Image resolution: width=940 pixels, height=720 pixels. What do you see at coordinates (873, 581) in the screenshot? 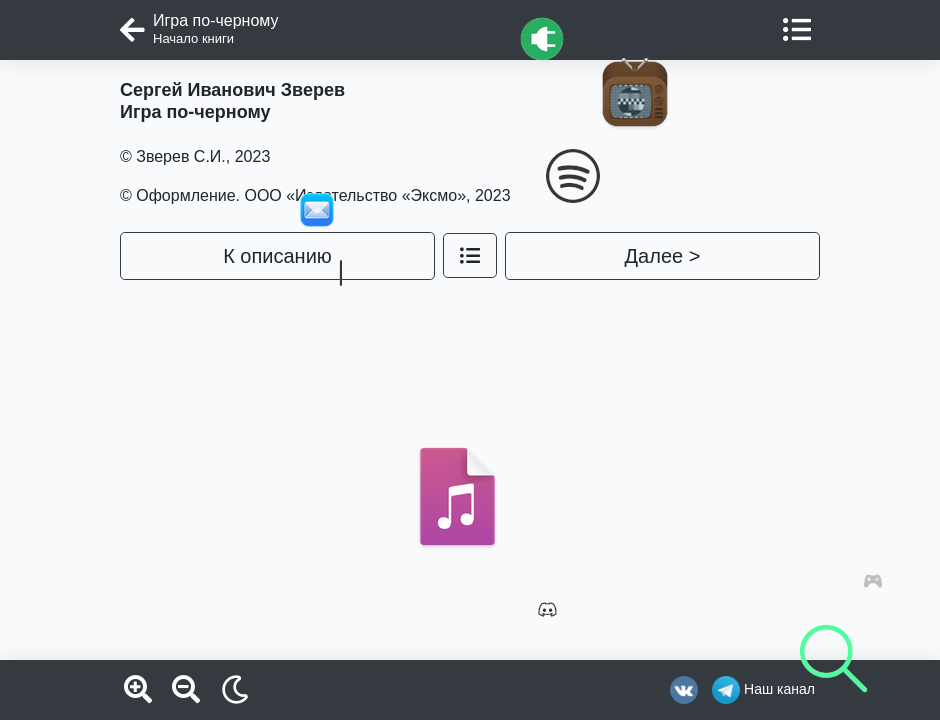
I see `open games or gaming applications` at bounding box center [873, 581].